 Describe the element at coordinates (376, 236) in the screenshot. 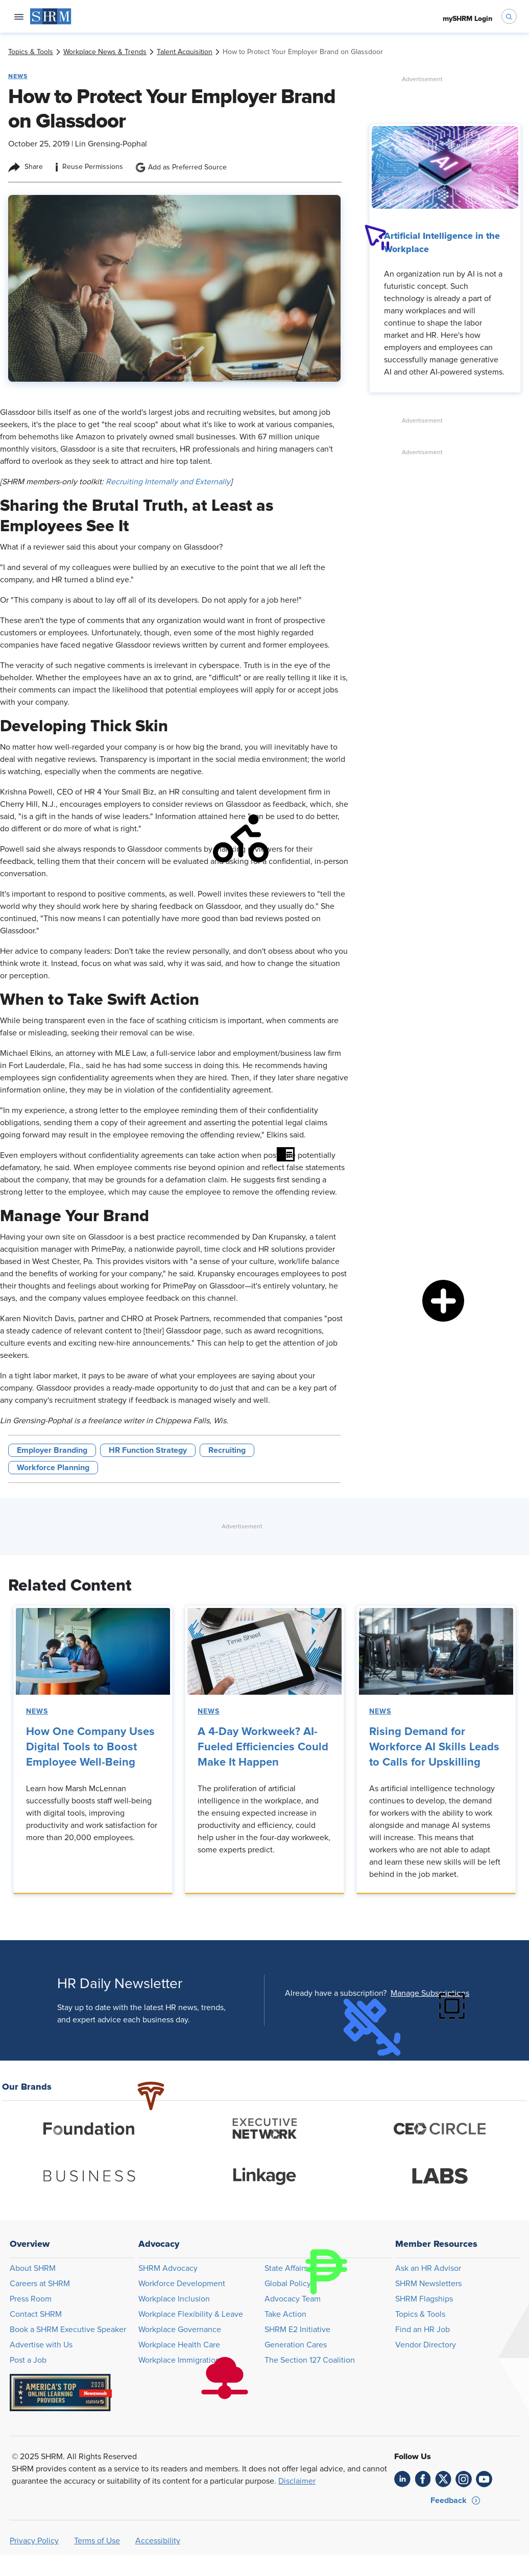

I see `pause cursor tracking or pointer activity` at that location.